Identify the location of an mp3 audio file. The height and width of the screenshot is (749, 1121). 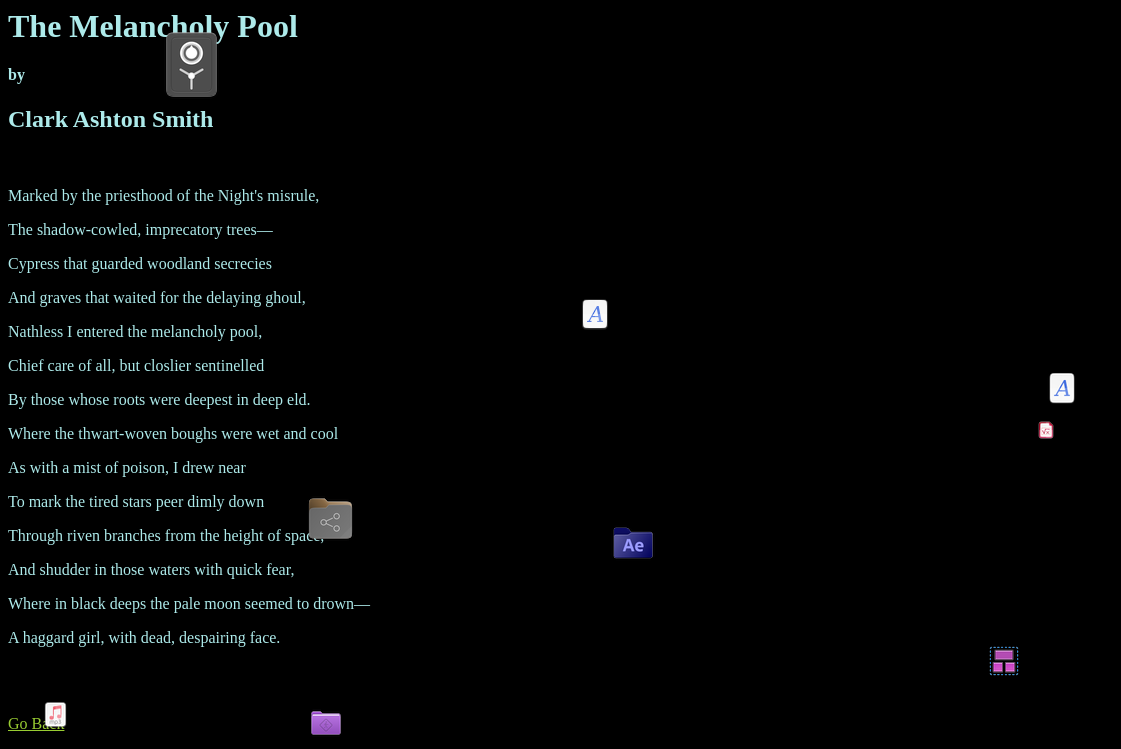
(55, 714).